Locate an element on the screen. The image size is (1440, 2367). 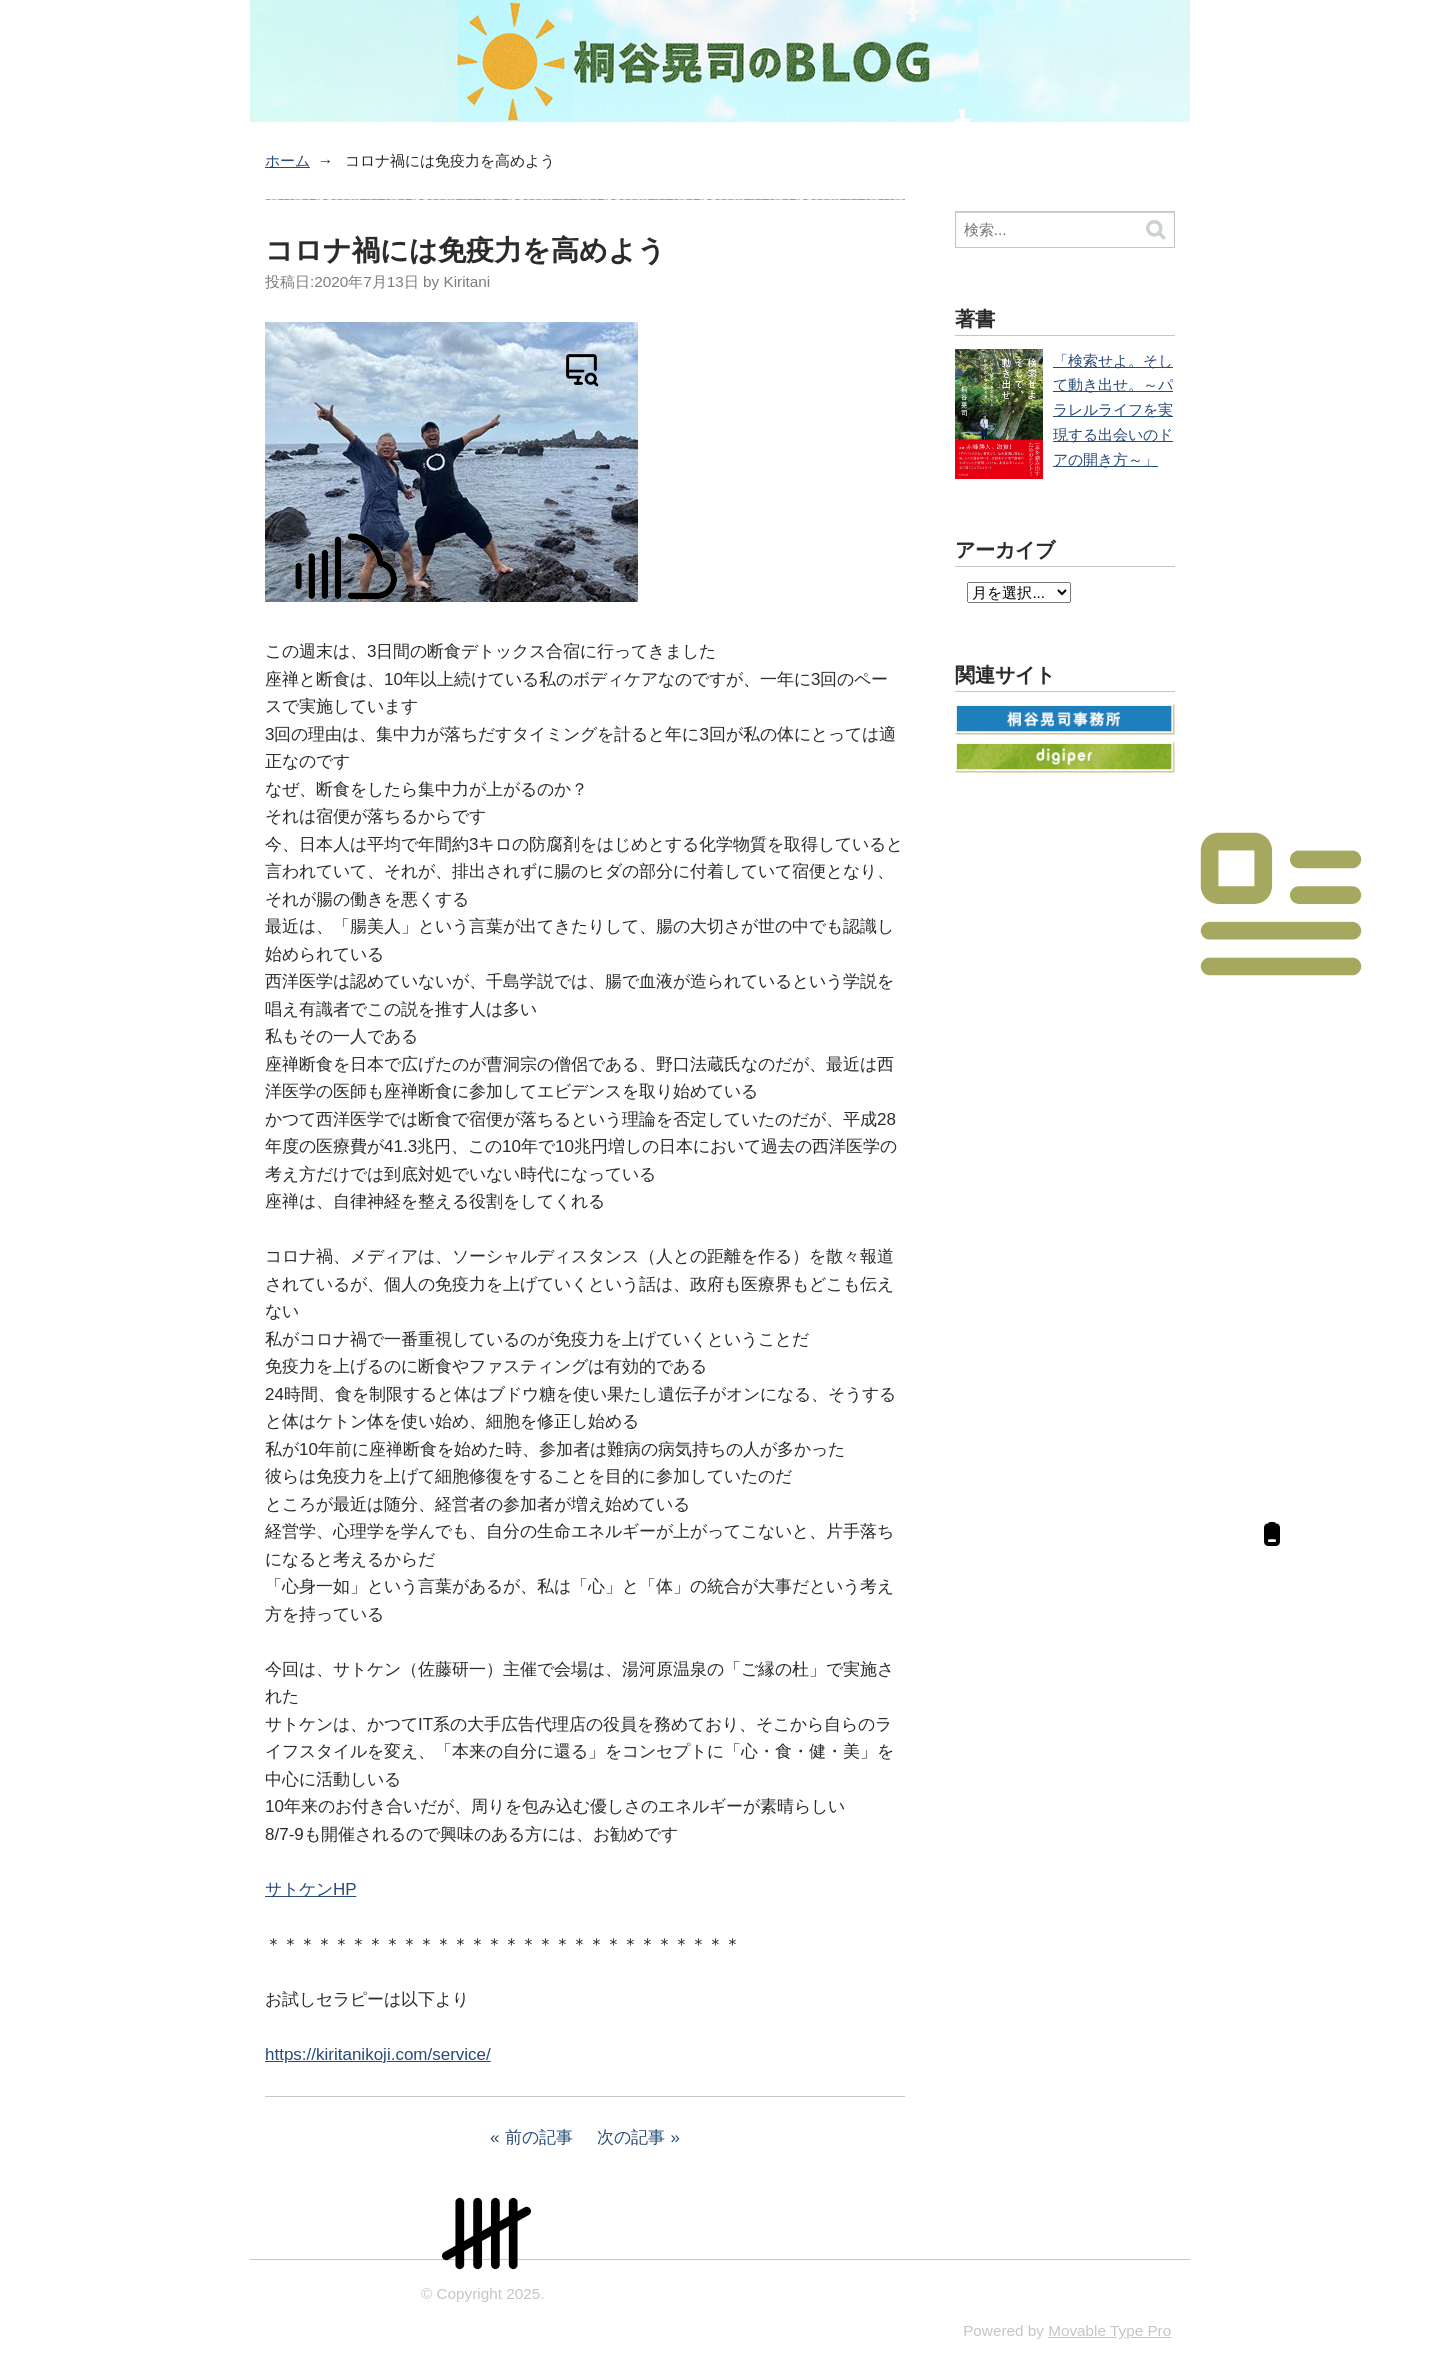
search for connected devices on your network is located at coordinates (581, 369).